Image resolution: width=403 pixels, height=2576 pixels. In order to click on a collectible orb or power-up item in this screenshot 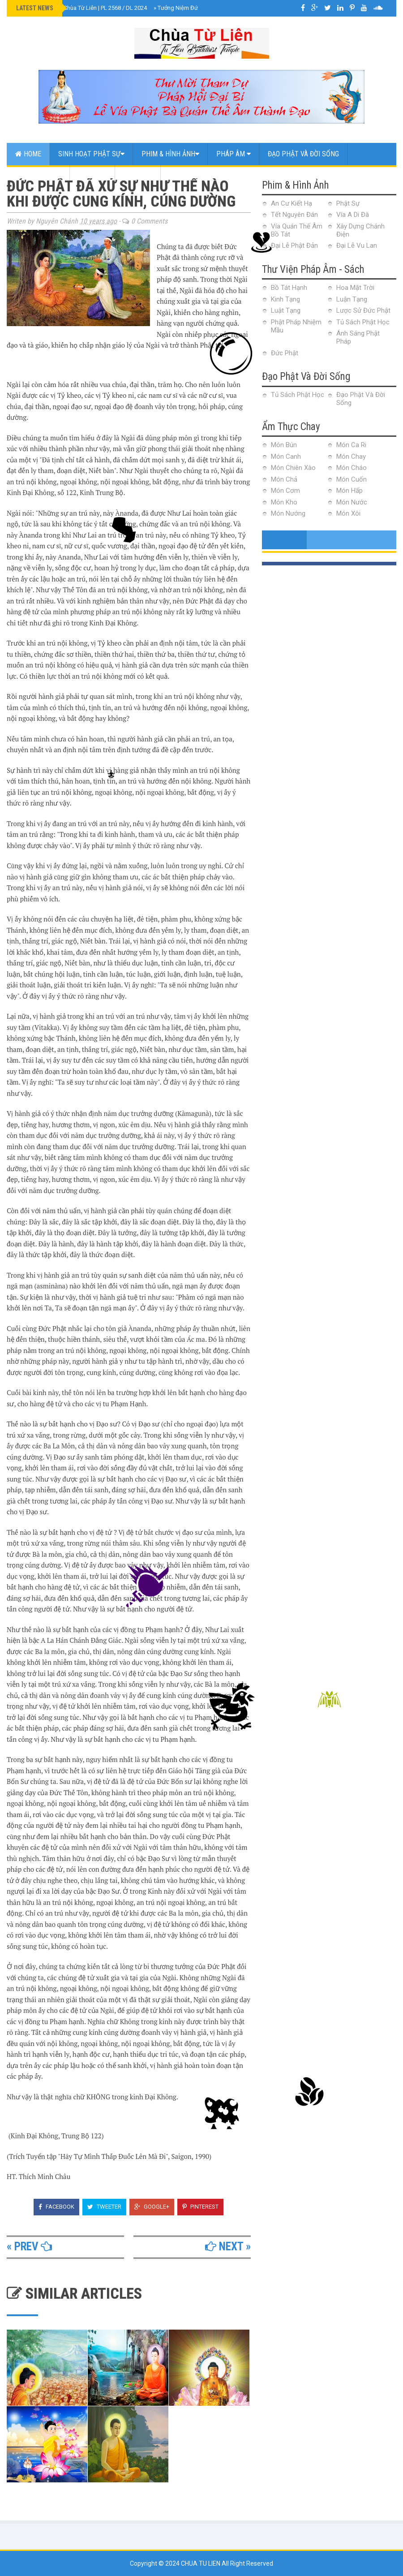, I will do `click(231, 353)`.